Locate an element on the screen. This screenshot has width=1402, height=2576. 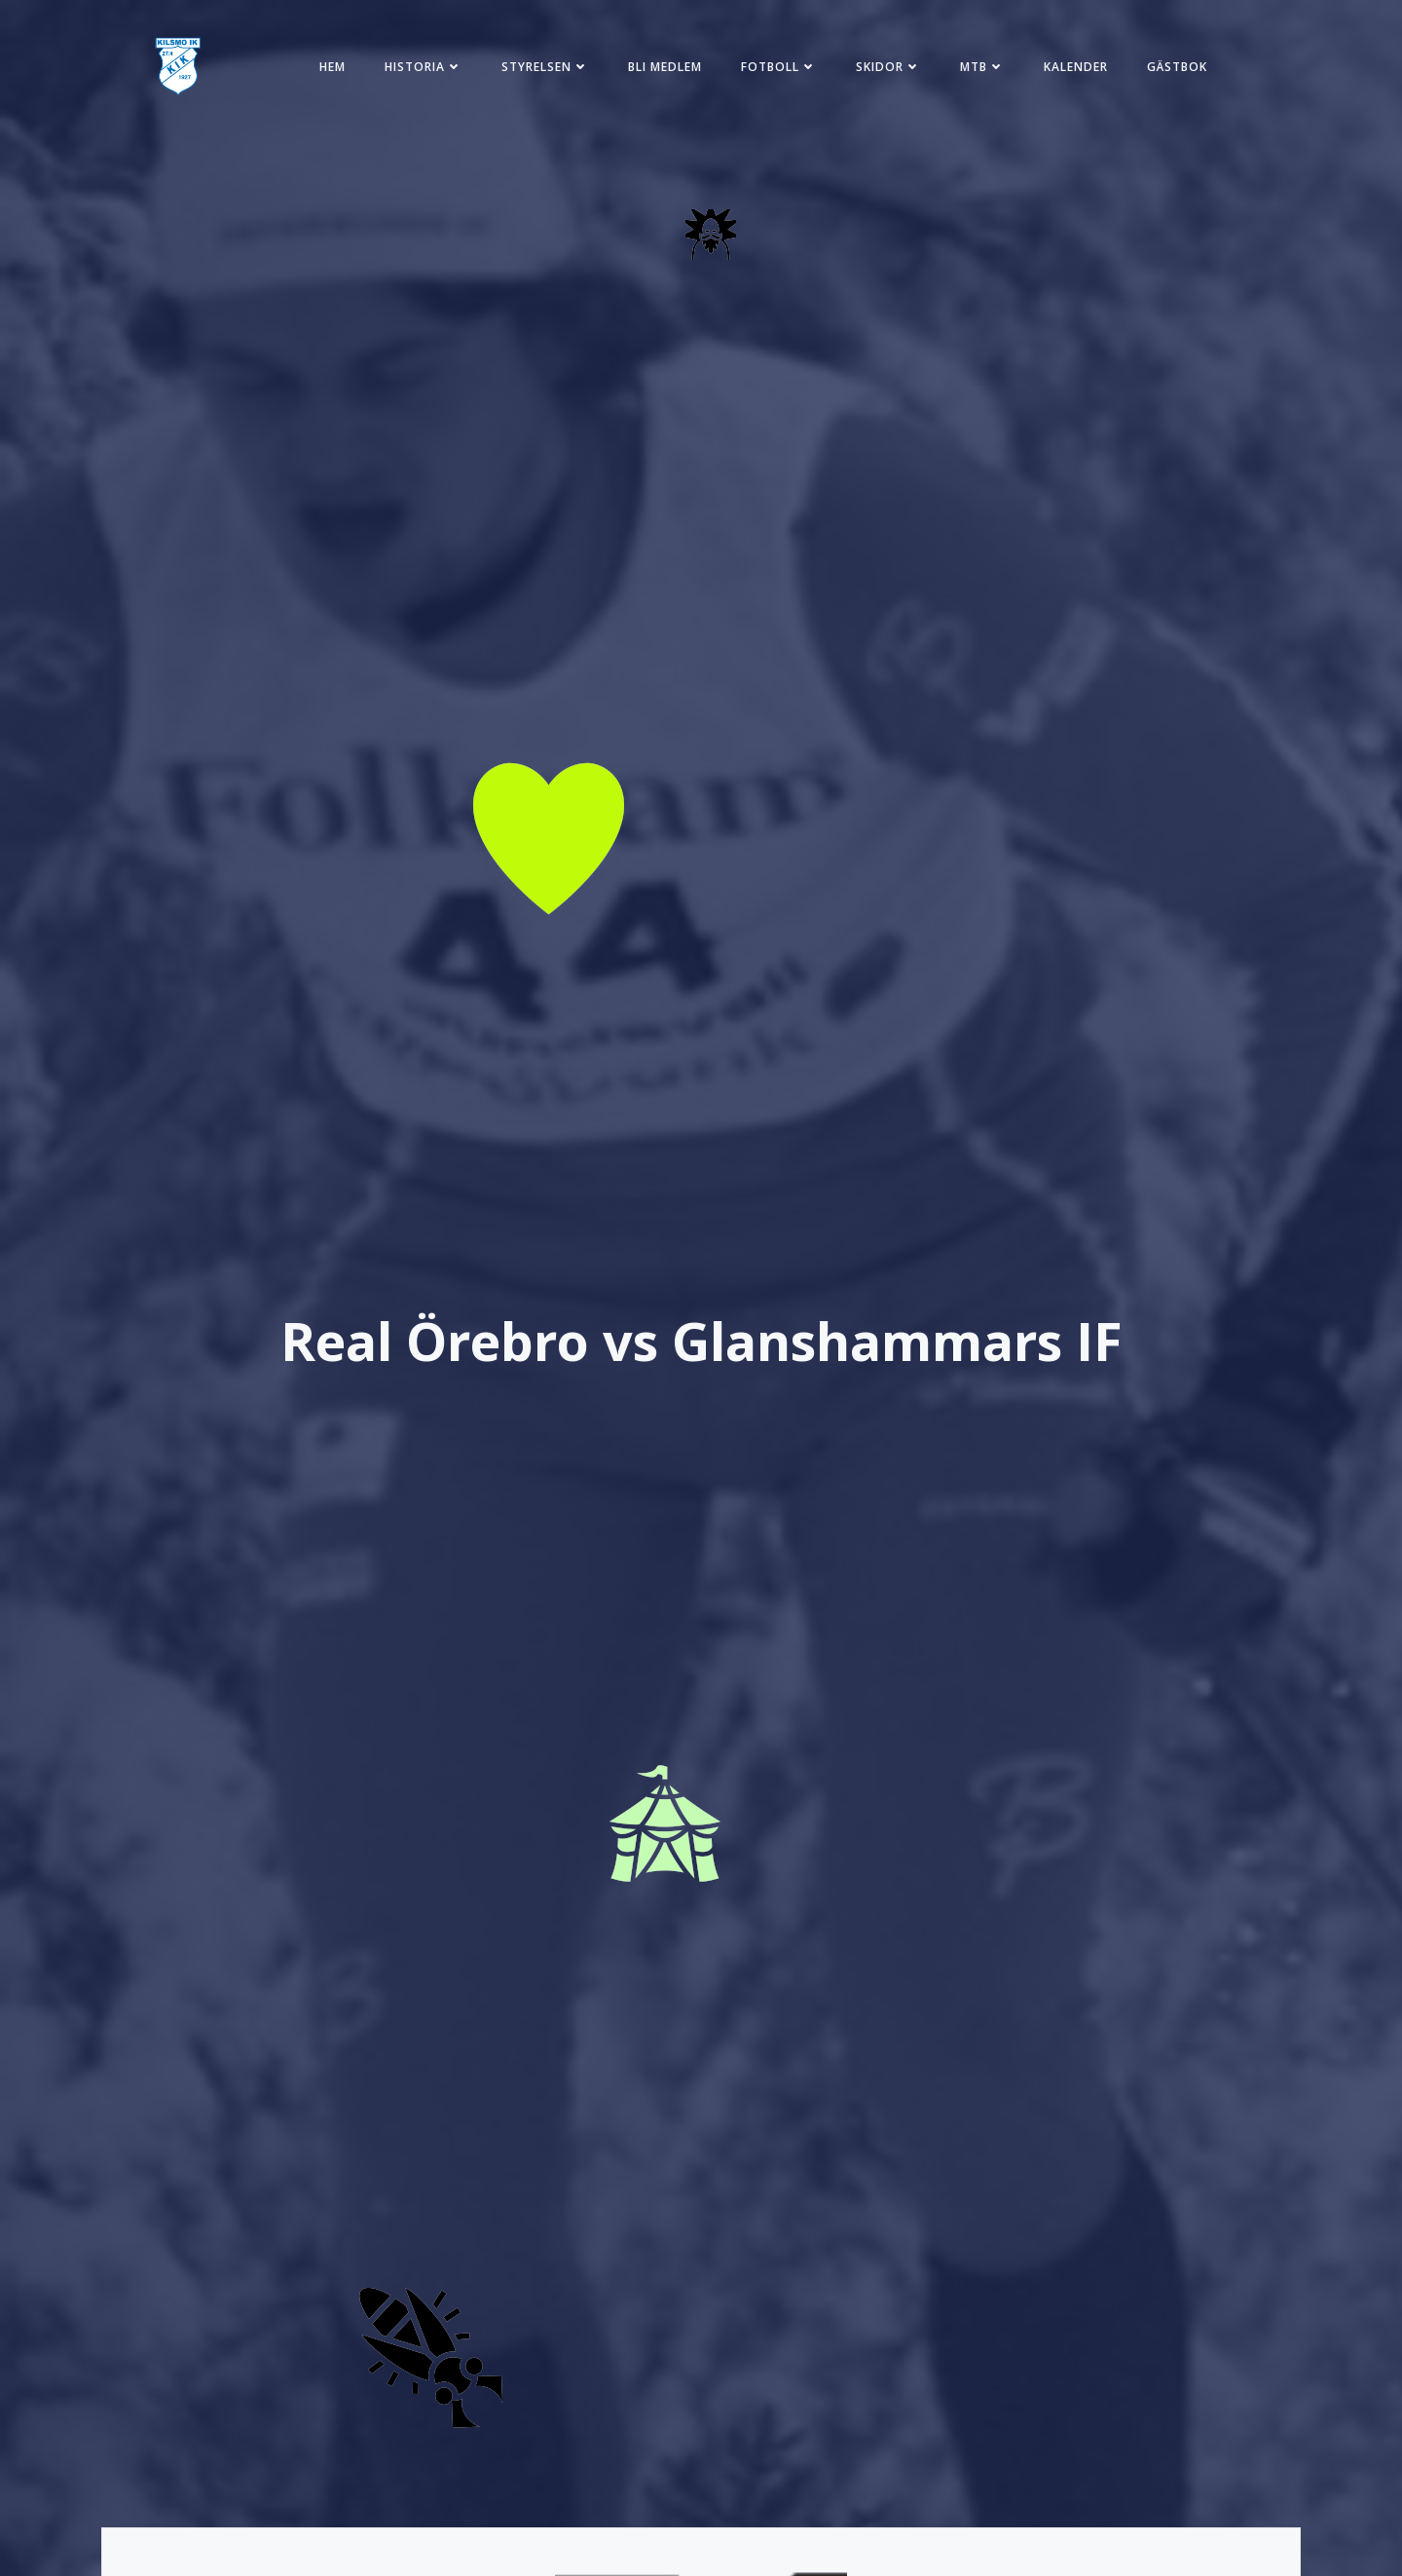
add to favorites is located at coordinates (548, 838).